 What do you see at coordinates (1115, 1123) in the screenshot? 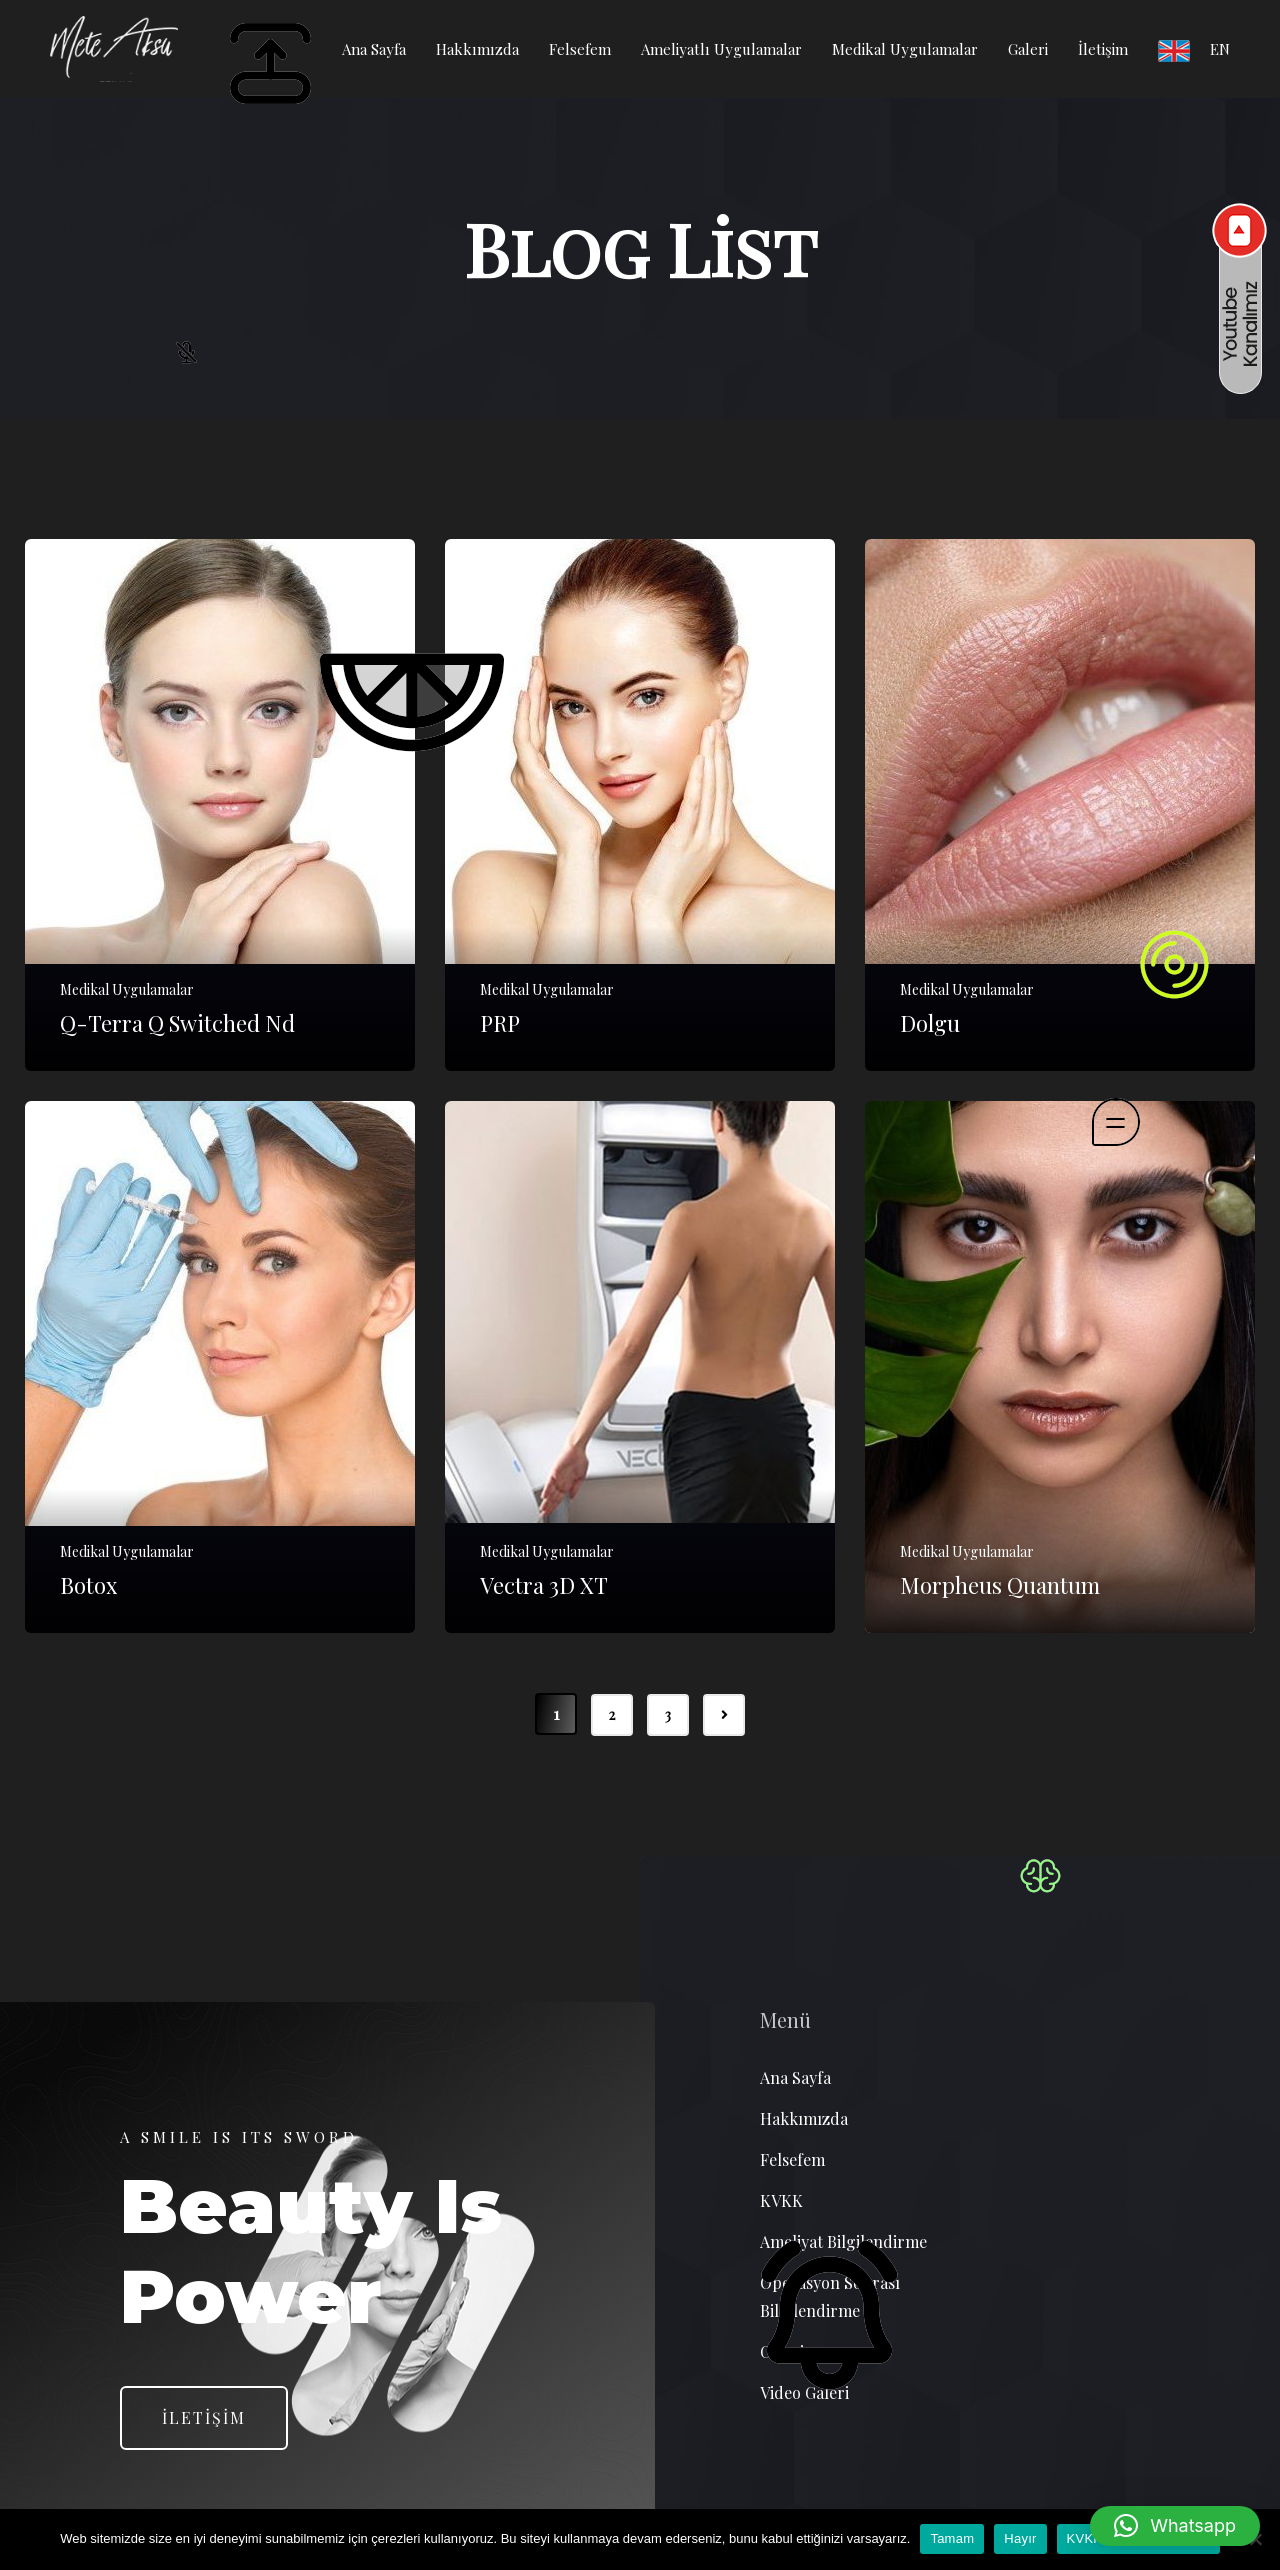
I see `open chat or messaging` at bounding box center [1115, 1123].